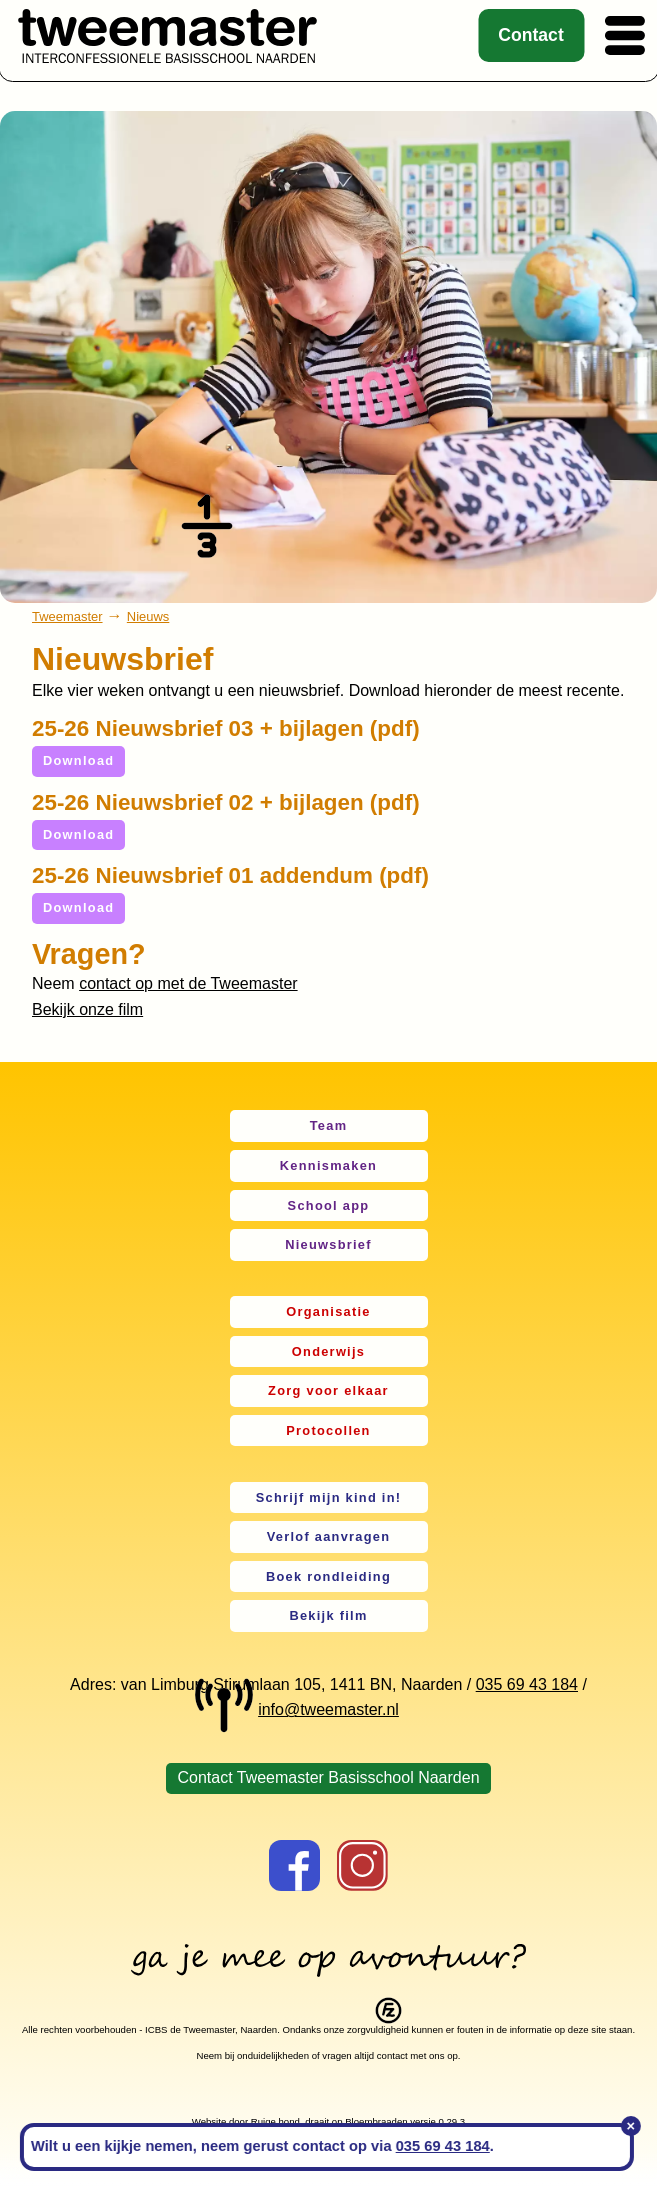  What do you see at coordinates (207, 526) in the screenshot?
I see `fraction or division calculation tool` at bounding box center [207, 526].